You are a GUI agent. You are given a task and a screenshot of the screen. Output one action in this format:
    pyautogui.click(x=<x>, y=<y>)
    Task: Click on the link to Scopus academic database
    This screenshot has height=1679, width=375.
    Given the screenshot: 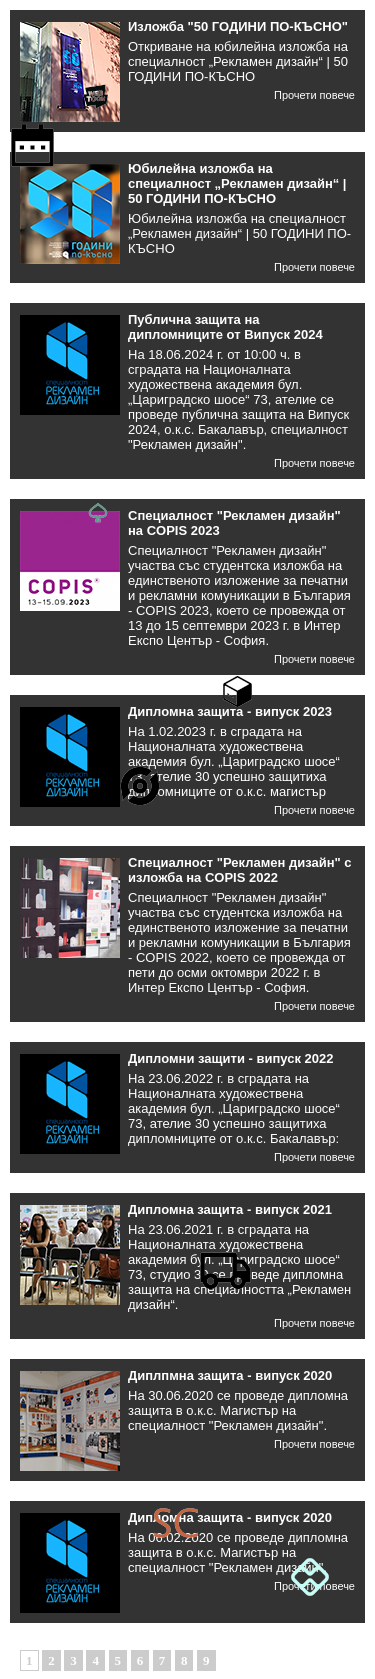 What is the action you would take?
    pyautogui.click(x=176, y=1523)
    